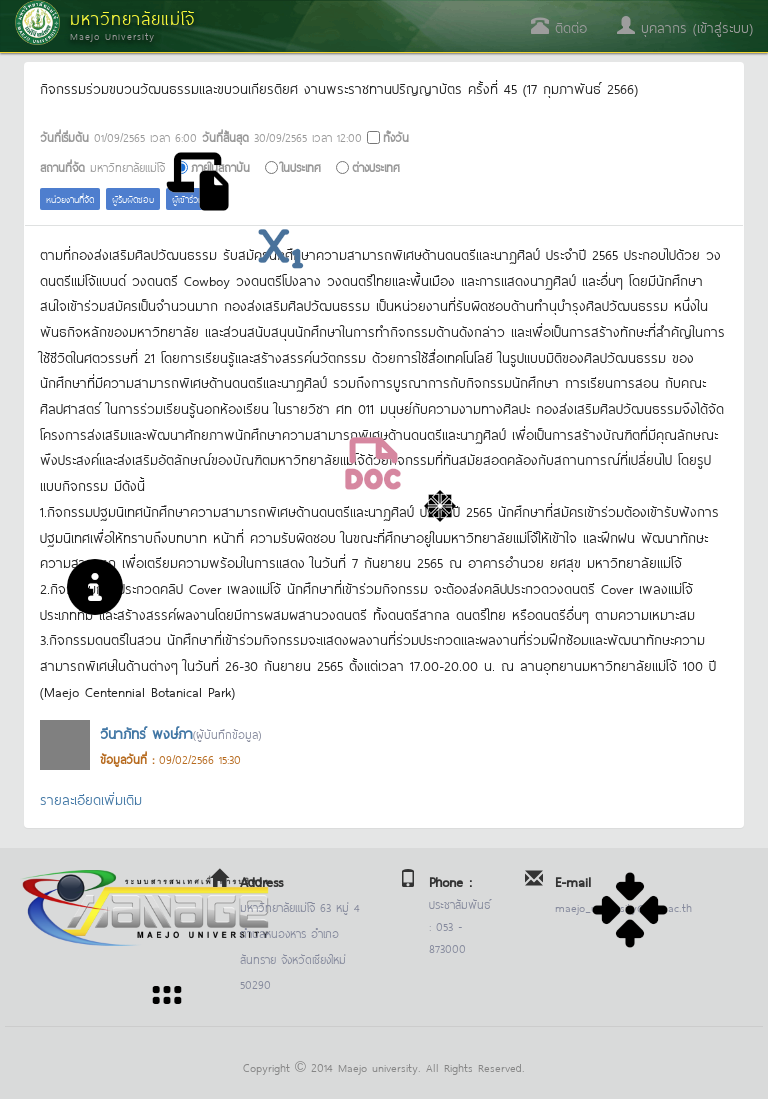 This screenshot has height=1099, width=768. Describe the element at coordinates (95, 587) in the screenshot. I see `view more information or details` at that location.